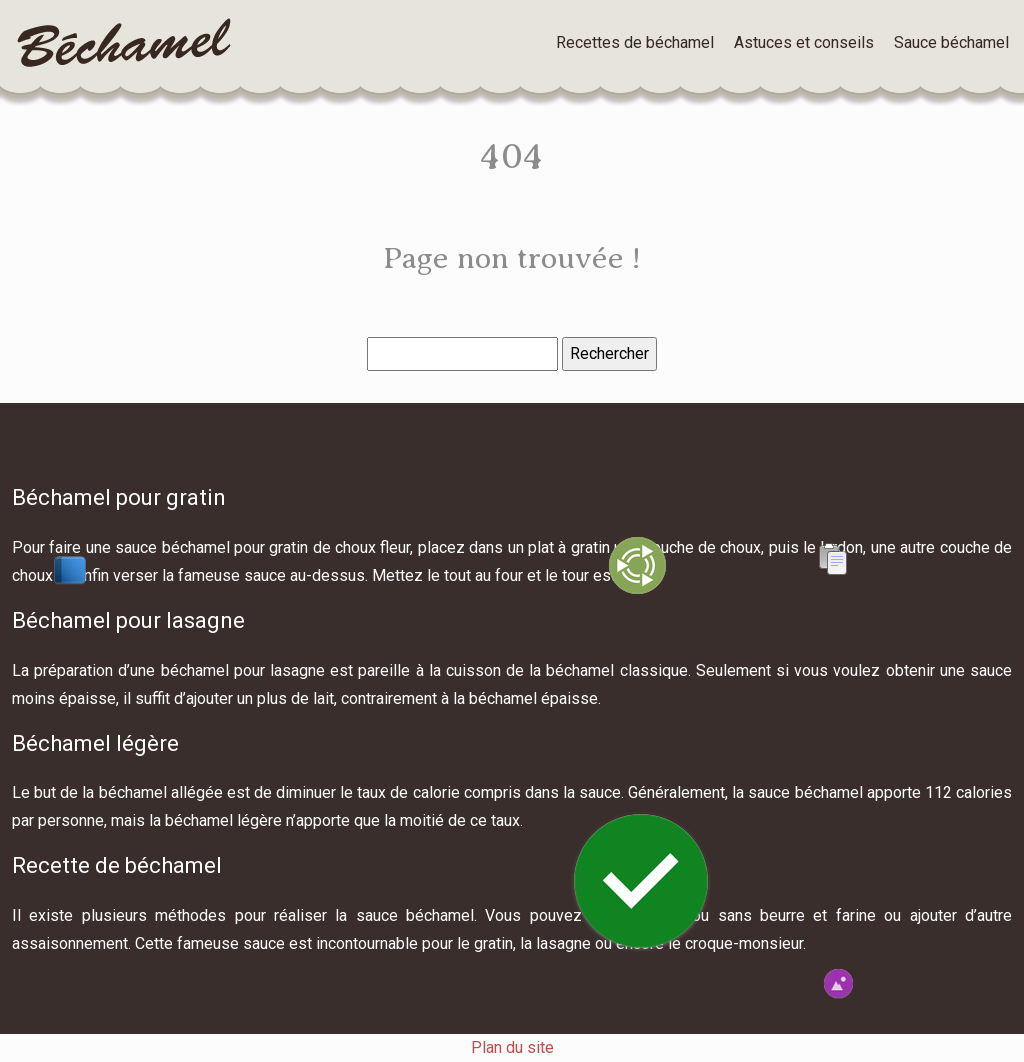  What do you see at coordinates (833, 559) in the screenshot?
I see `paste content from clipboard` at bounding box center [833, 559].